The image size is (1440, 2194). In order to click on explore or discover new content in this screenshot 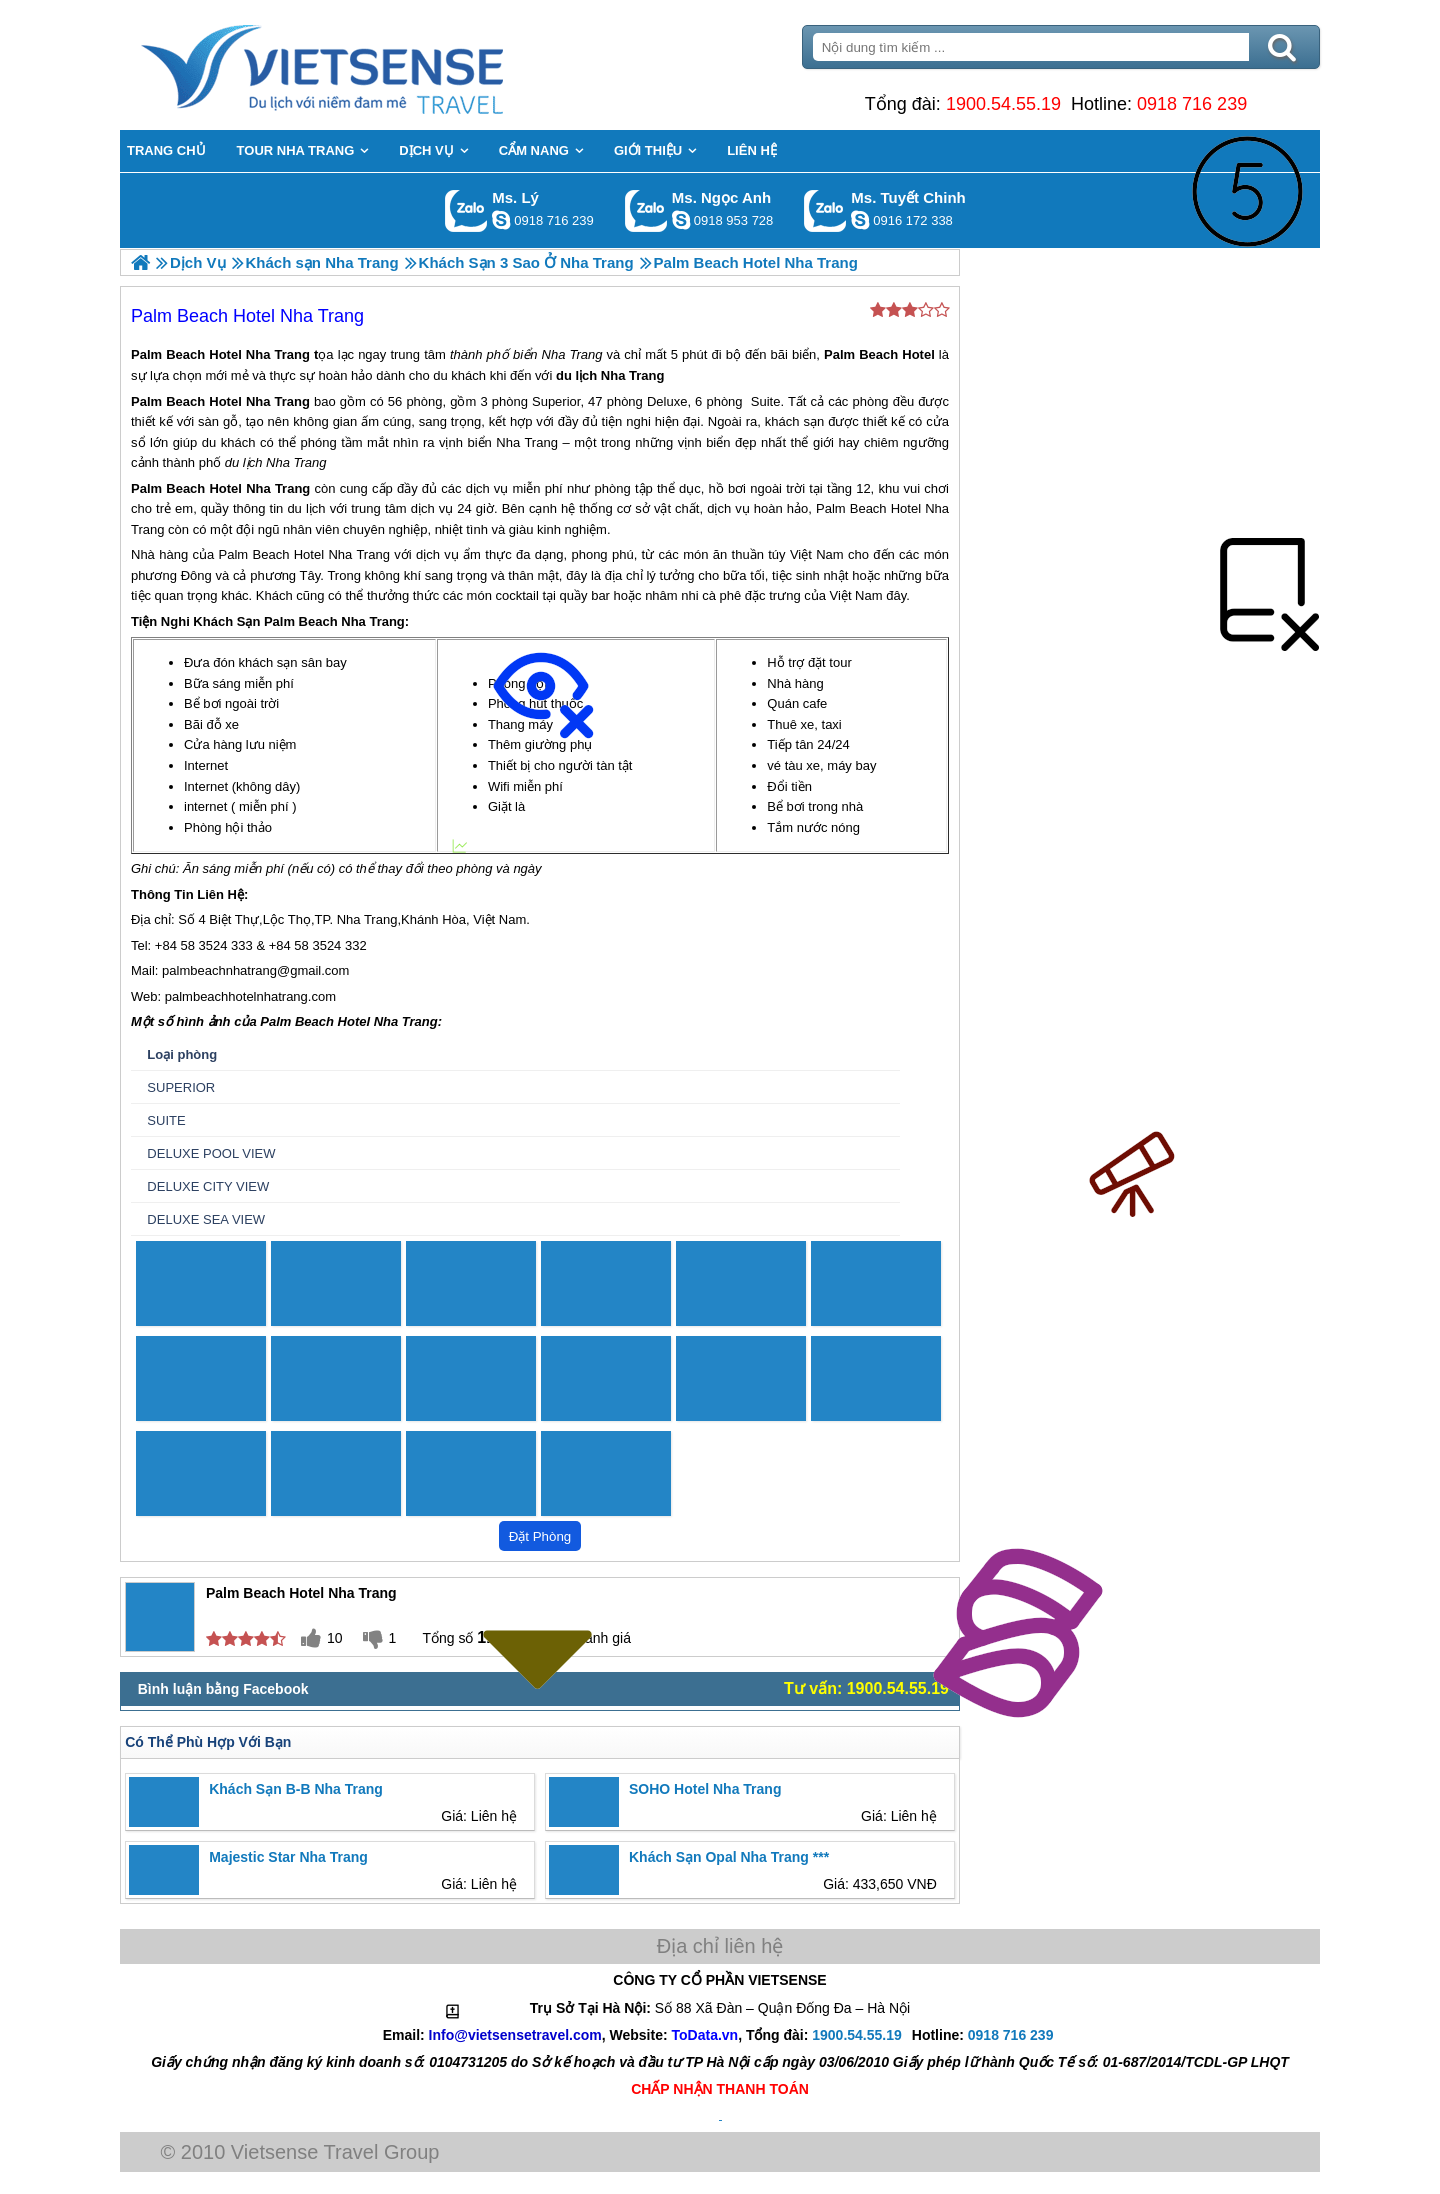, I will do `click(1133, 1172)`.